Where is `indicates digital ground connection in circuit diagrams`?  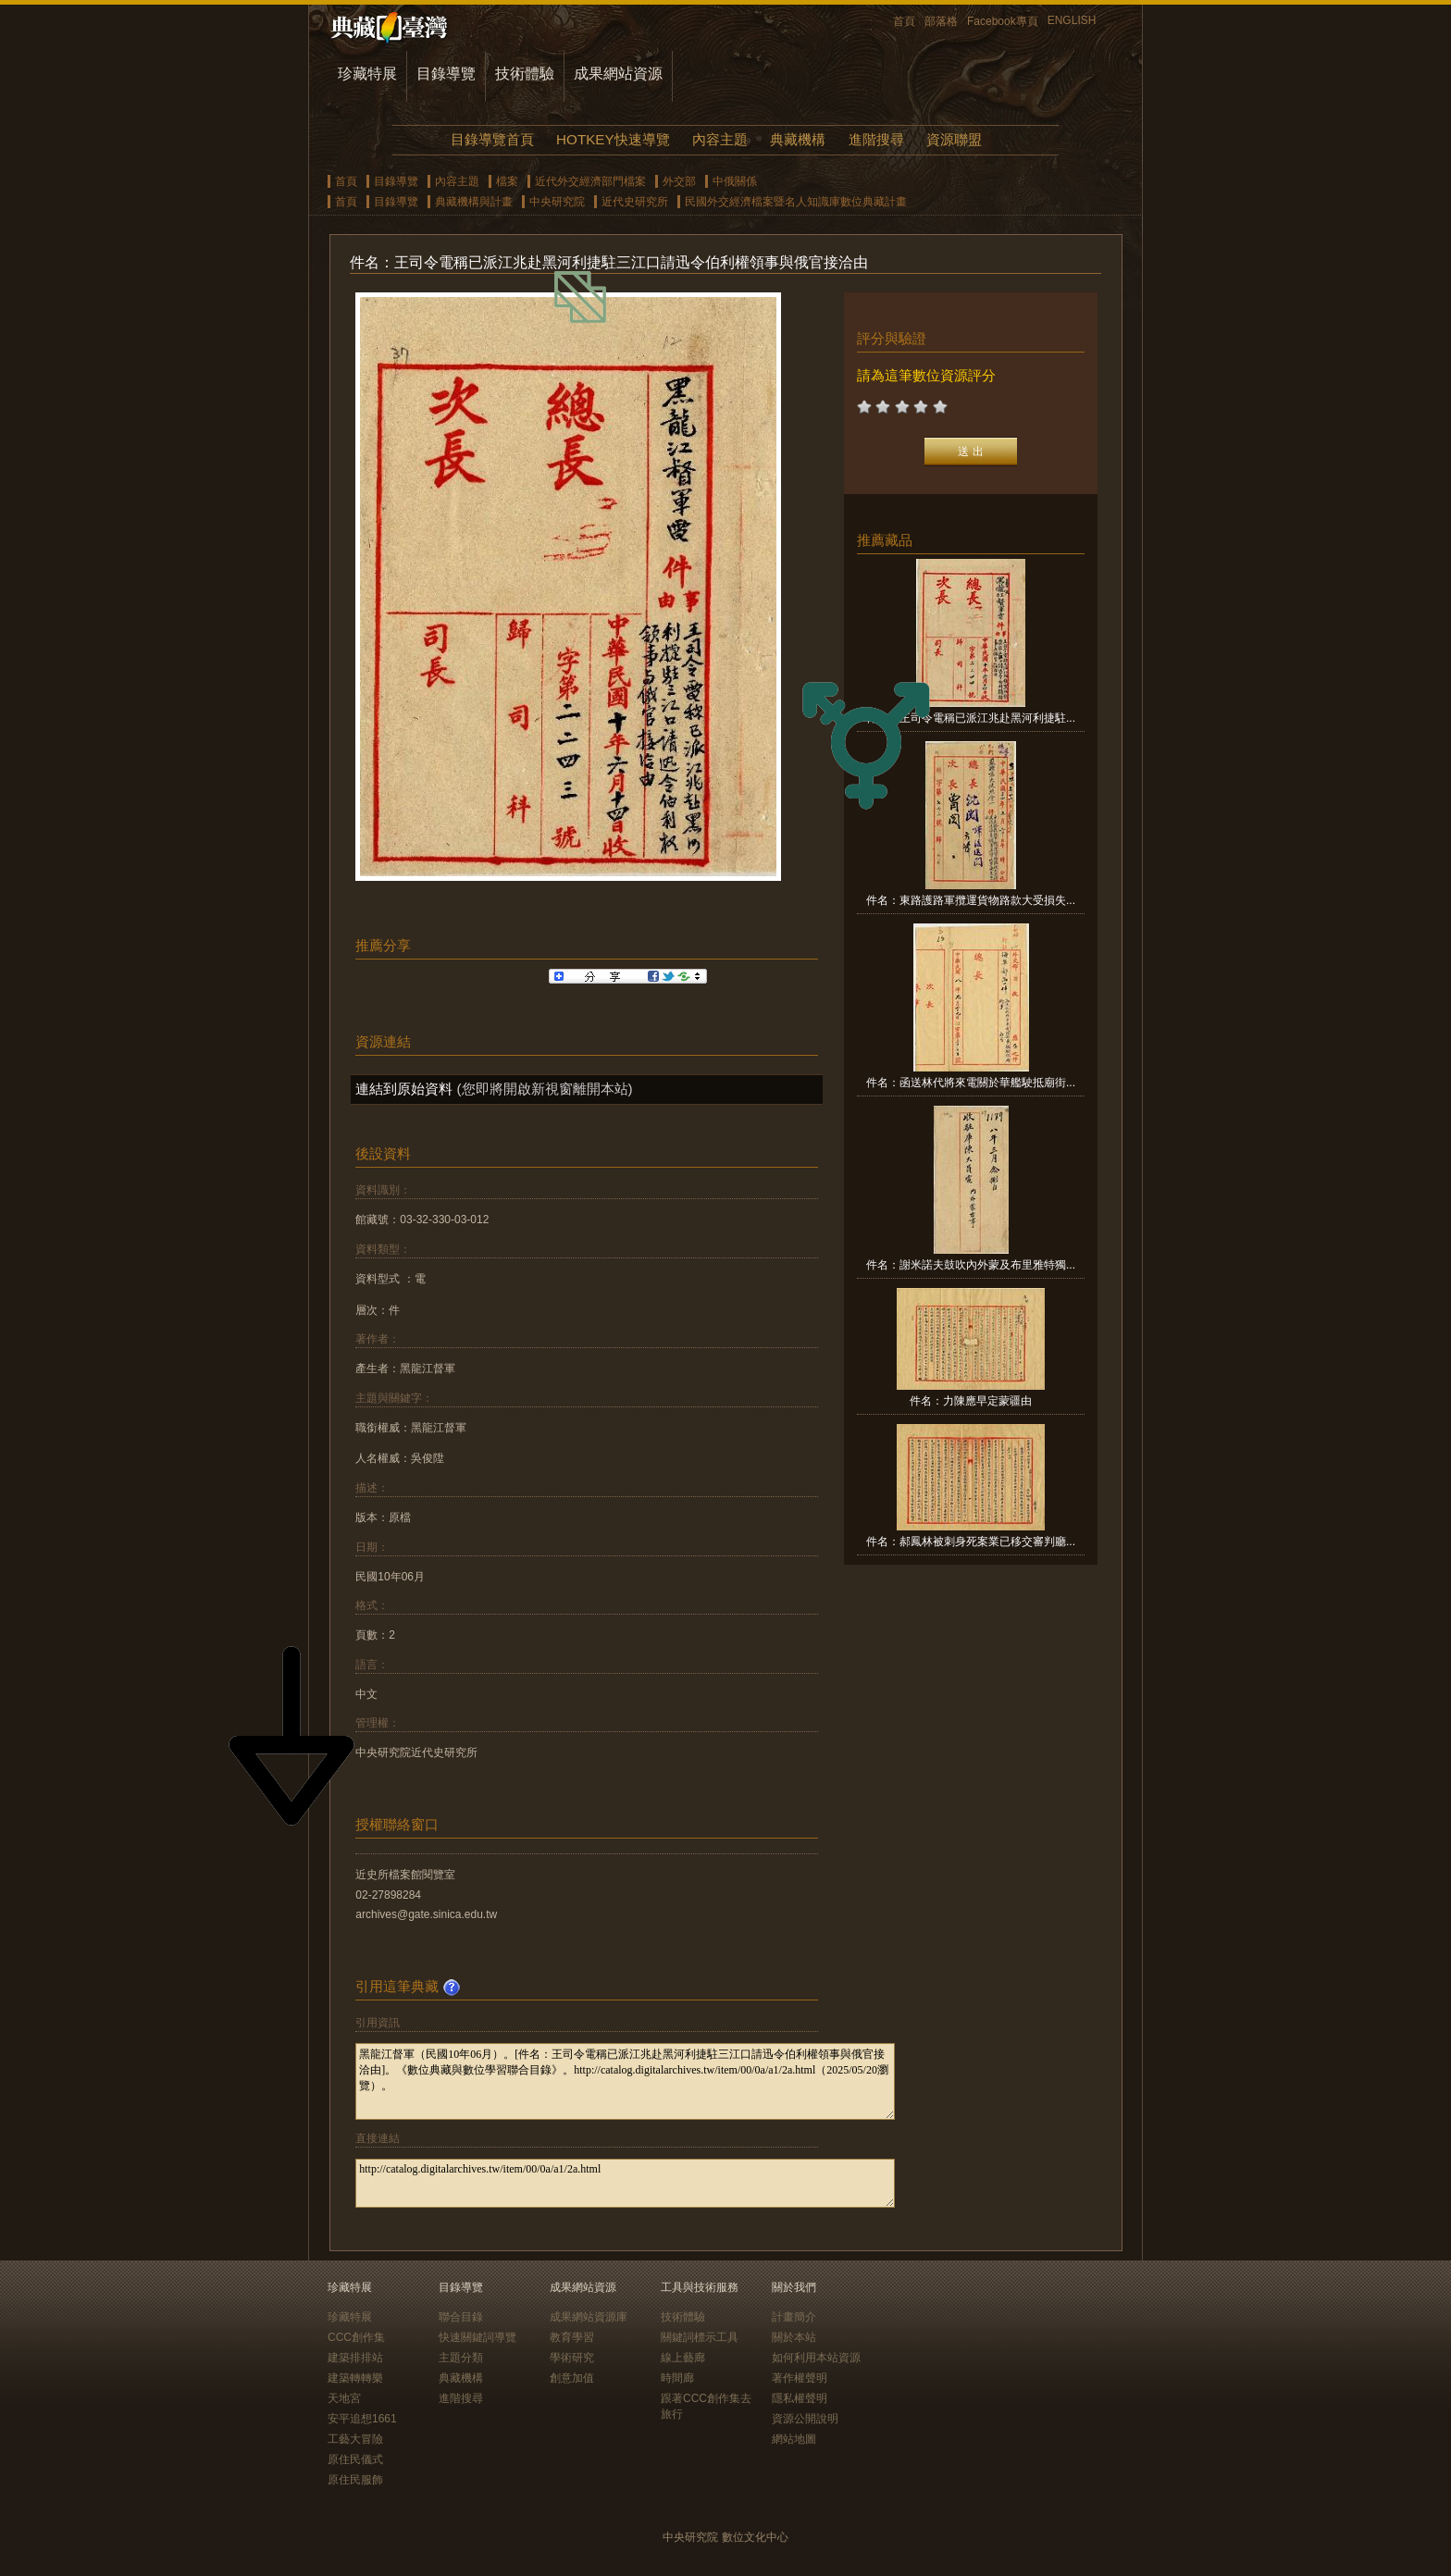
indicates digital ground connection in circuit diagrams is located at coordinates (291, 1736).